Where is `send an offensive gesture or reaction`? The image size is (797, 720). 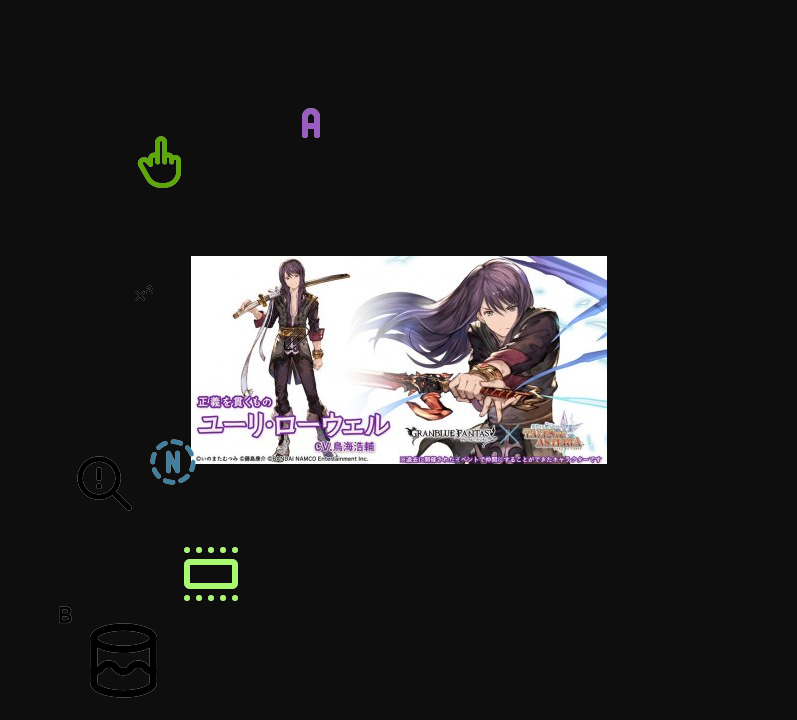 send an offensive gesture or reaction is located at coordinates (160, 162).